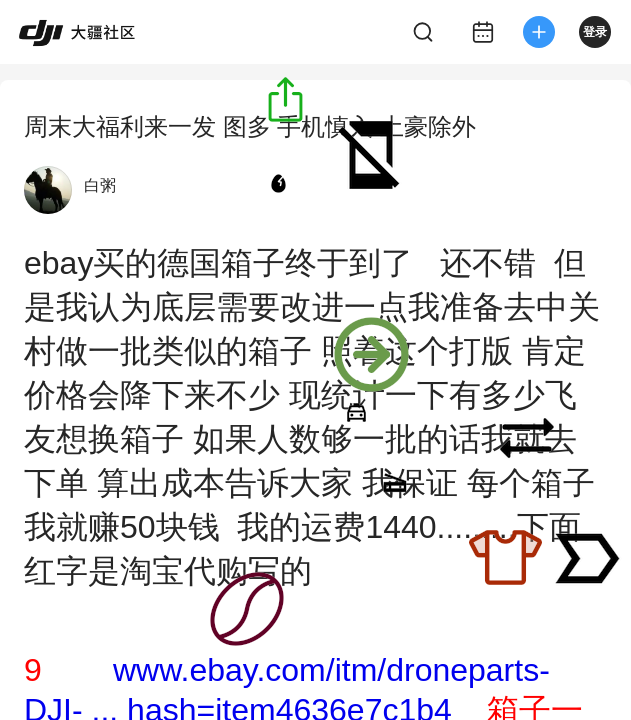 Image resolution: width=631 pixels, height=720 pixels. What do you see at coordinates (587, 558) in the screenshot?
I see `mark a message or item as important` at bounding box center [587, 558].